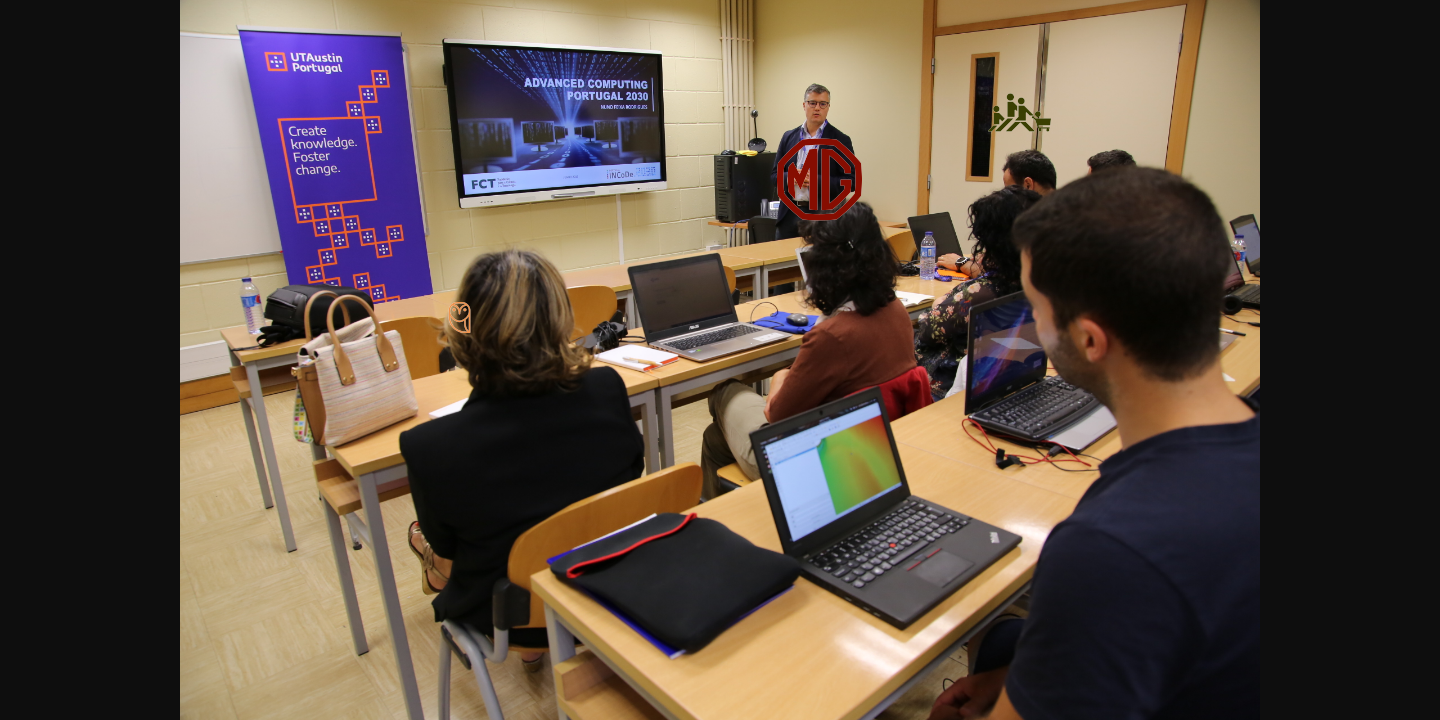 The image size is (1440, 720). I want to click on open the Chedraui shopping app, so click(1019, 112).